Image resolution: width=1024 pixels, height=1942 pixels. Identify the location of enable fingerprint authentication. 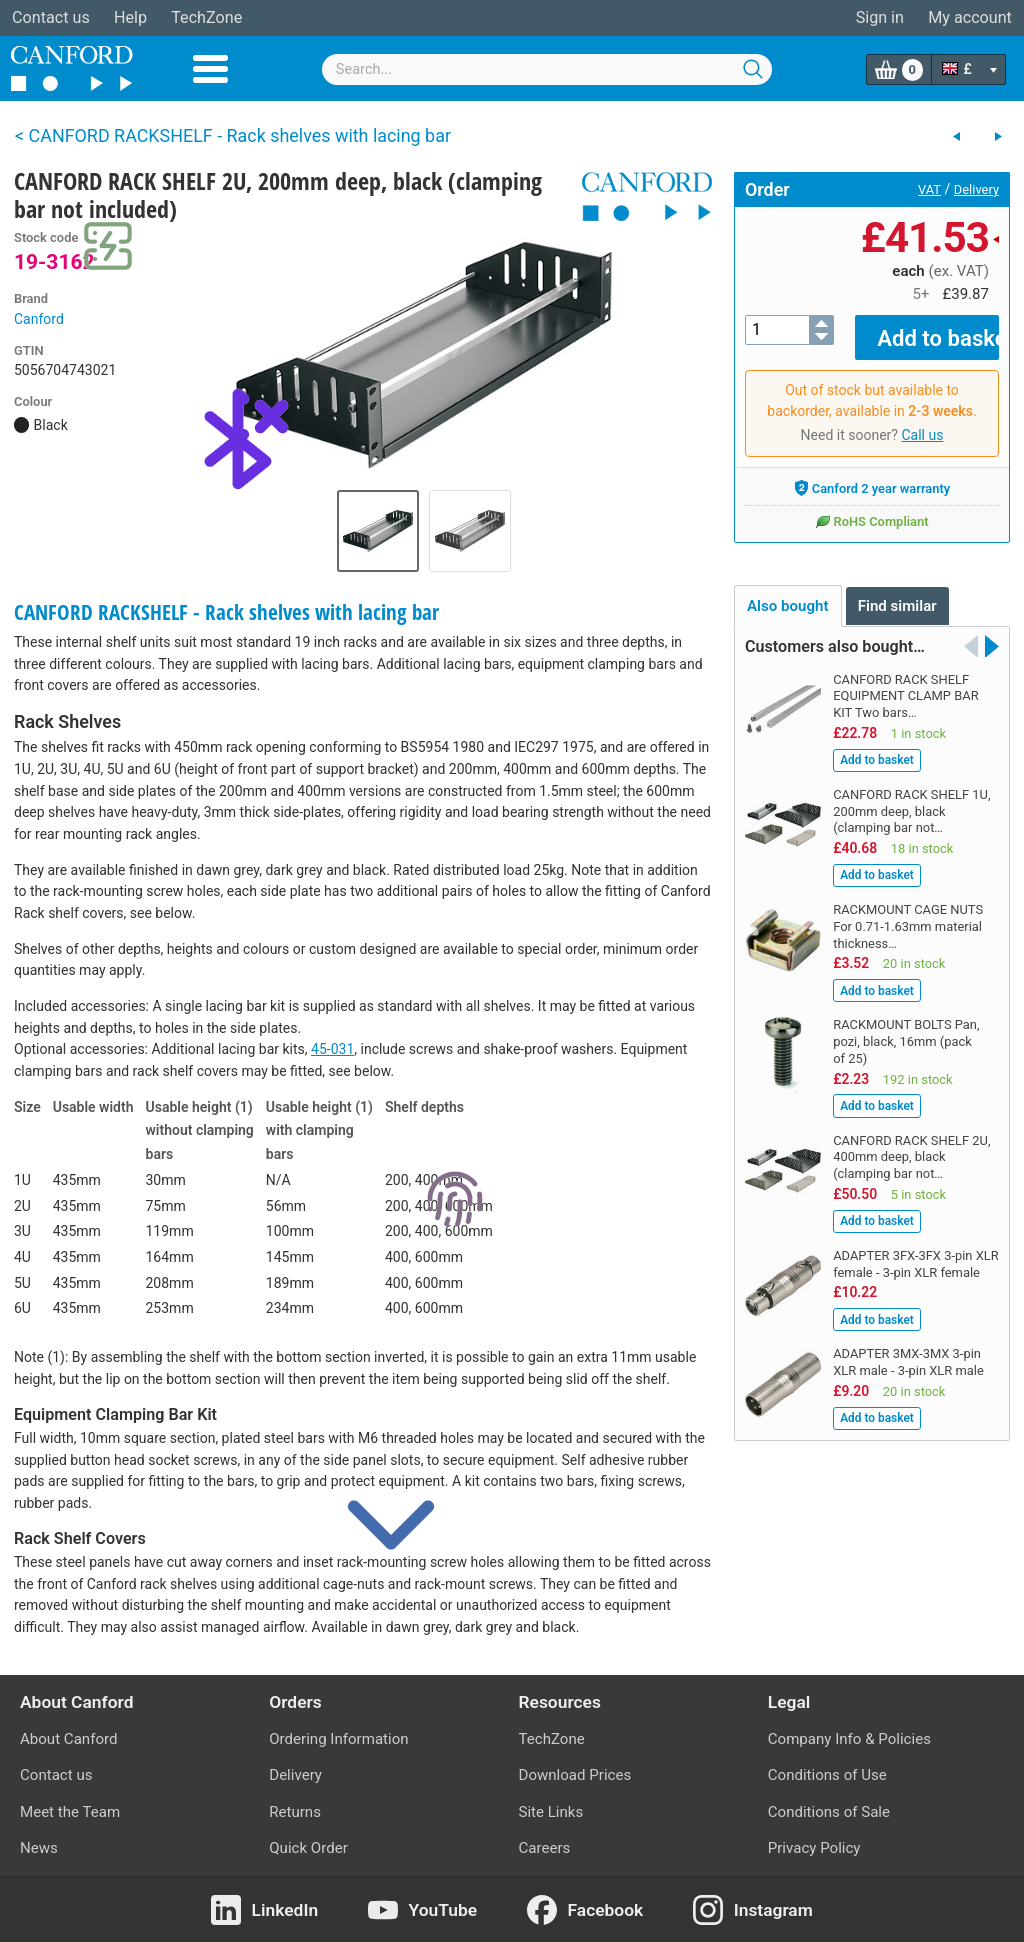
(455, 1199).